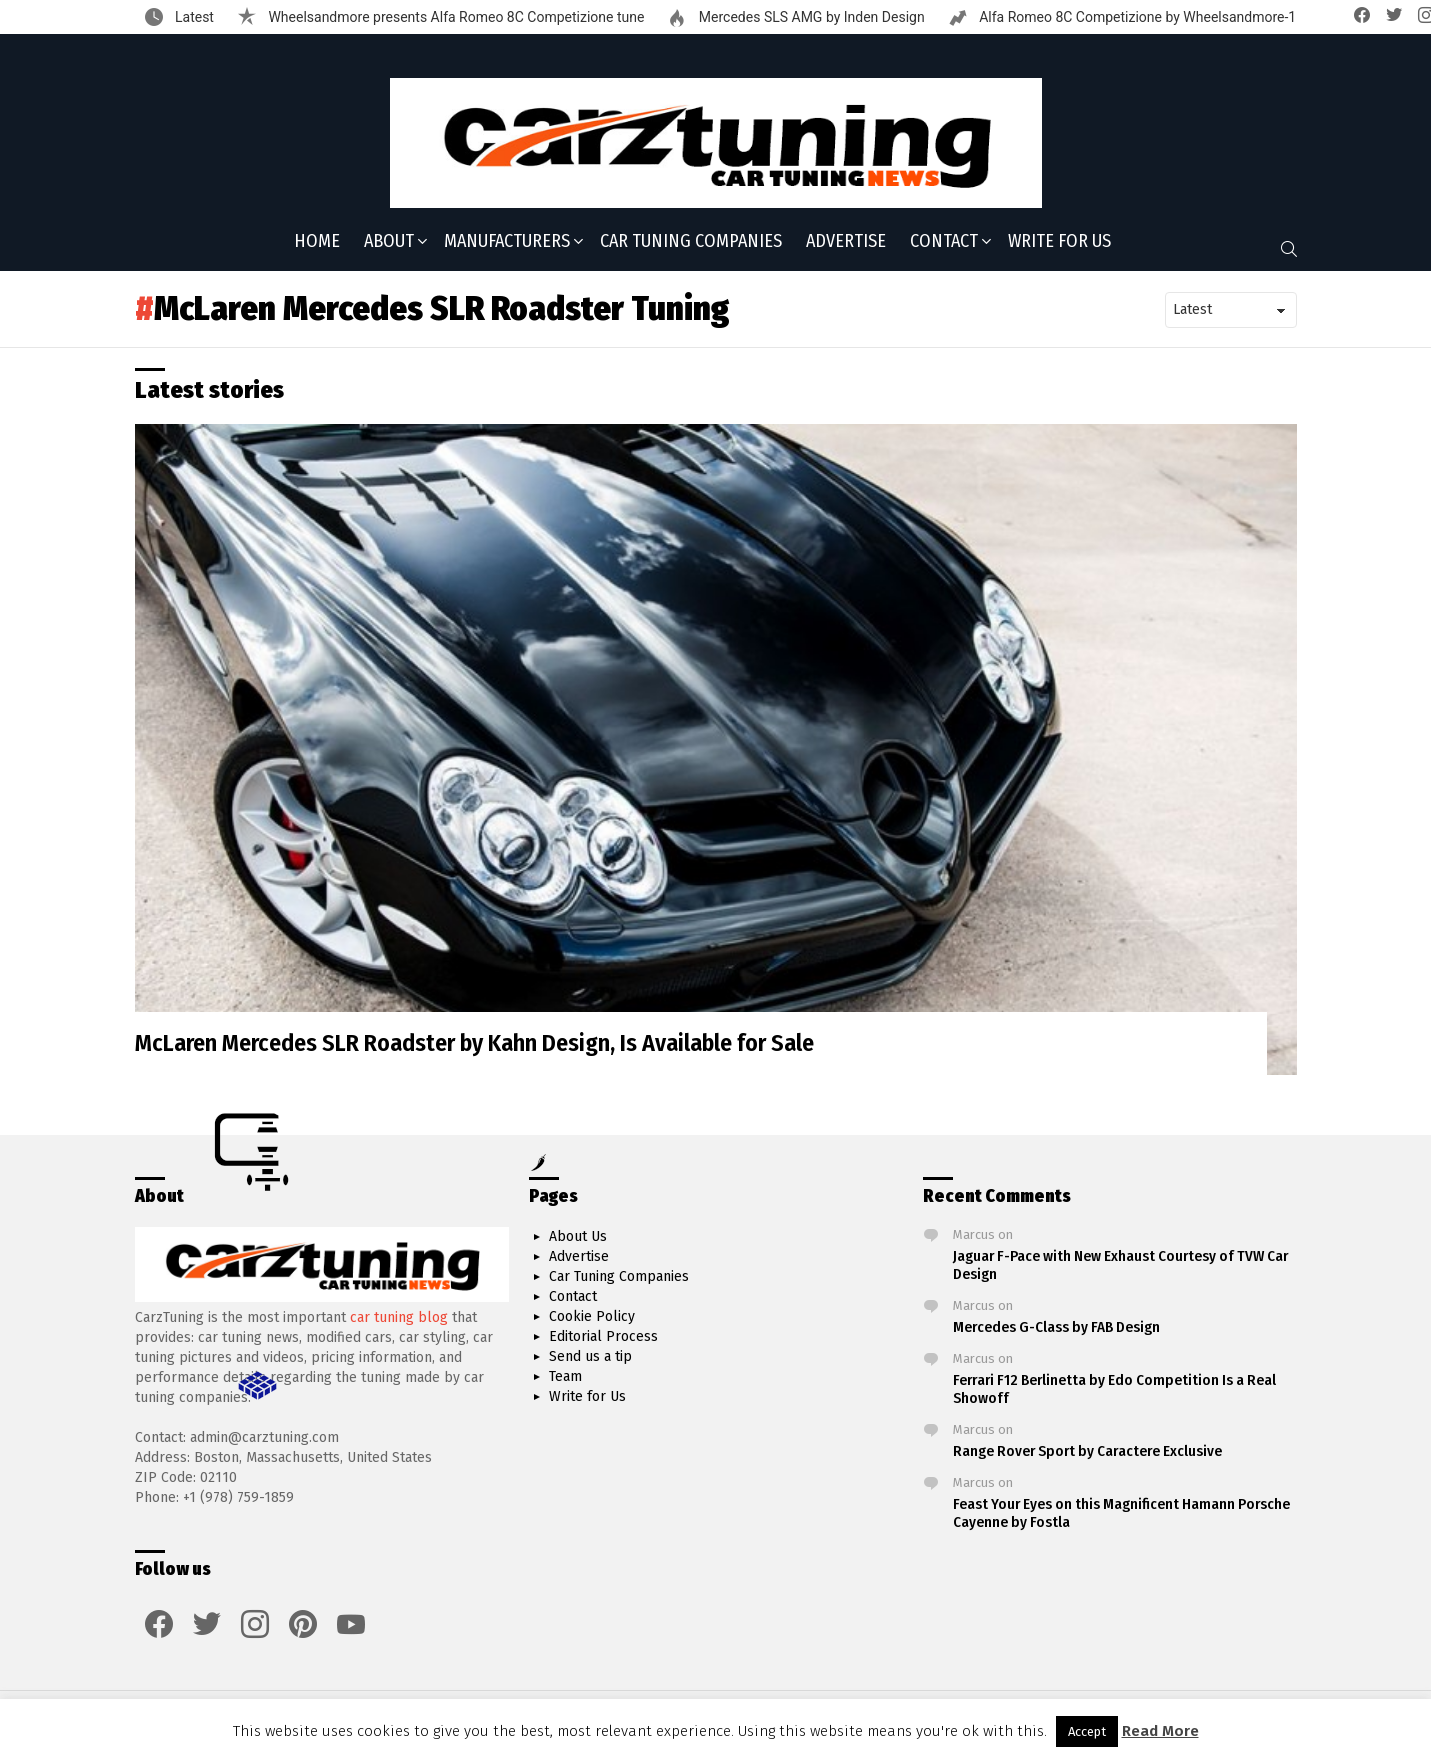  I want to click on clamp or secure an object in place, so click(249, 1153).